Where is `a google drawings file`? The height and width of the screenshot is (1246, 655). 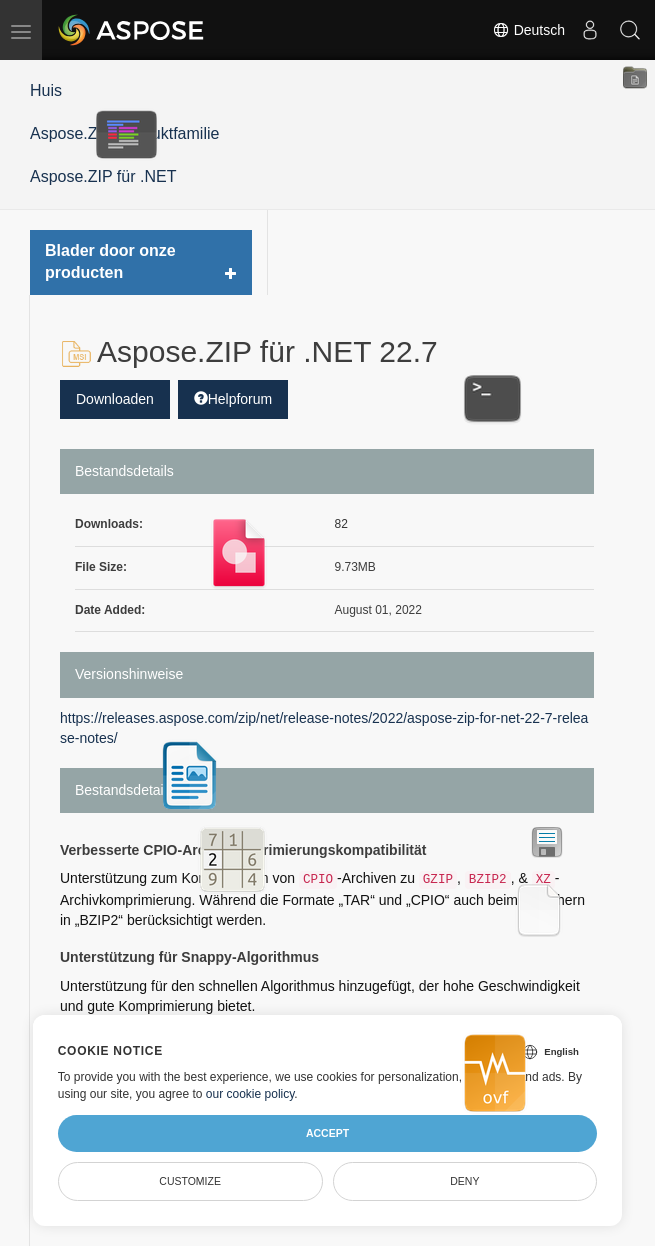 a google drawings file is located at coordinates (239, 554).